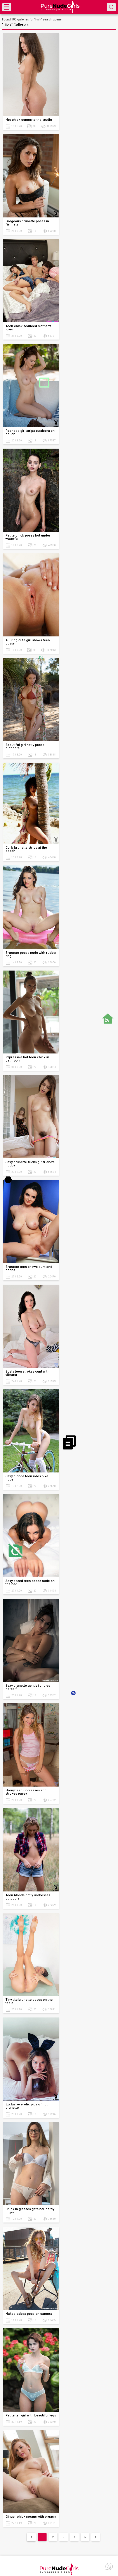 The height and width of the screenshot is (2576, 118). What do you see at coordinates (108, 1019) in the screenshot?
I see `connect to home wifi network` at bounding box center [108, 1019].